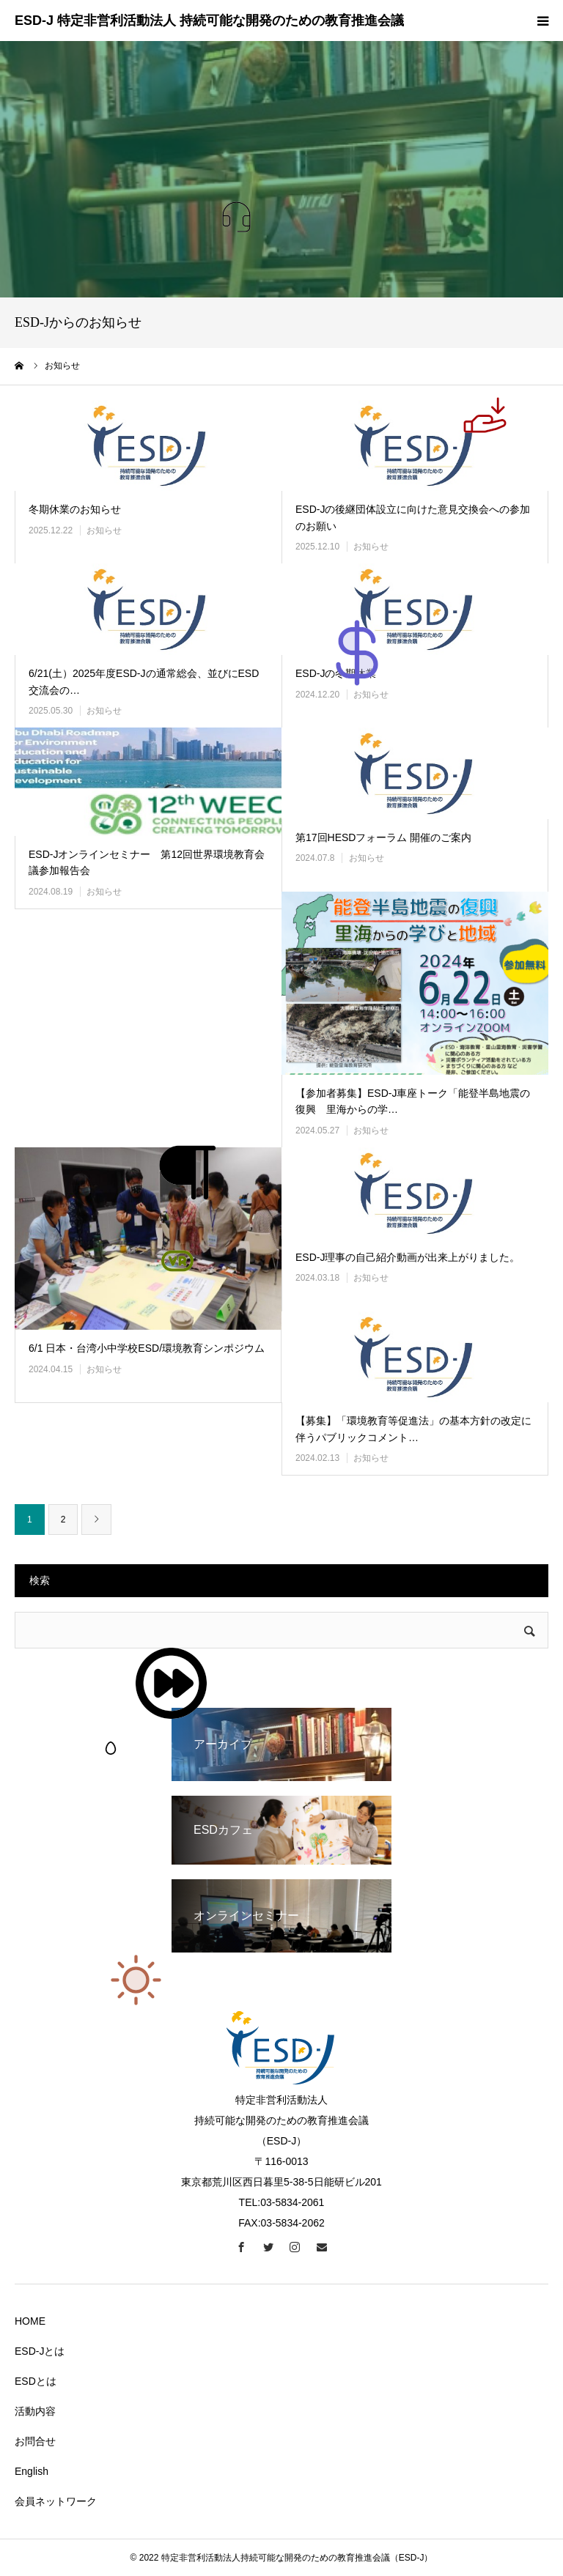  I want to click on view pricing or payment options, so click(357, 653).